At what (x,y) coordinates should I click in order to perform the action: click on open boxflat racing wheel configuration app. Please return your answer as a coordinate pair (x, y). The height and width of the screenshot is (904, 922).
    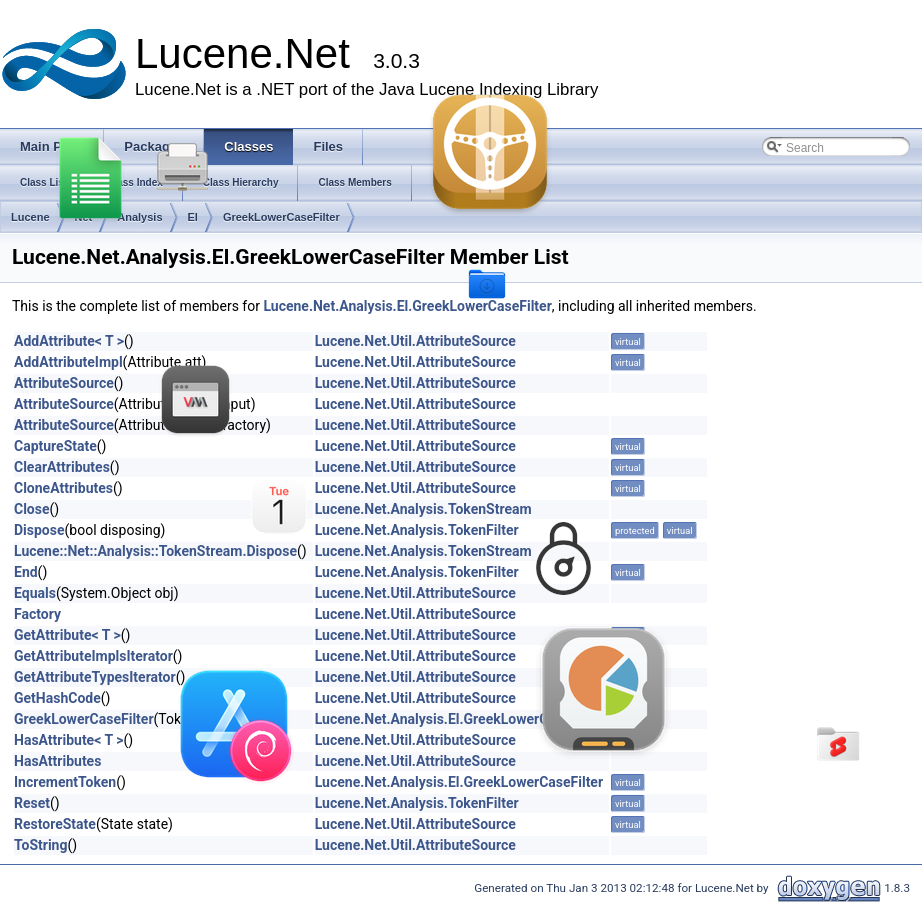
    Looking at the image, I should click on (490, 152).